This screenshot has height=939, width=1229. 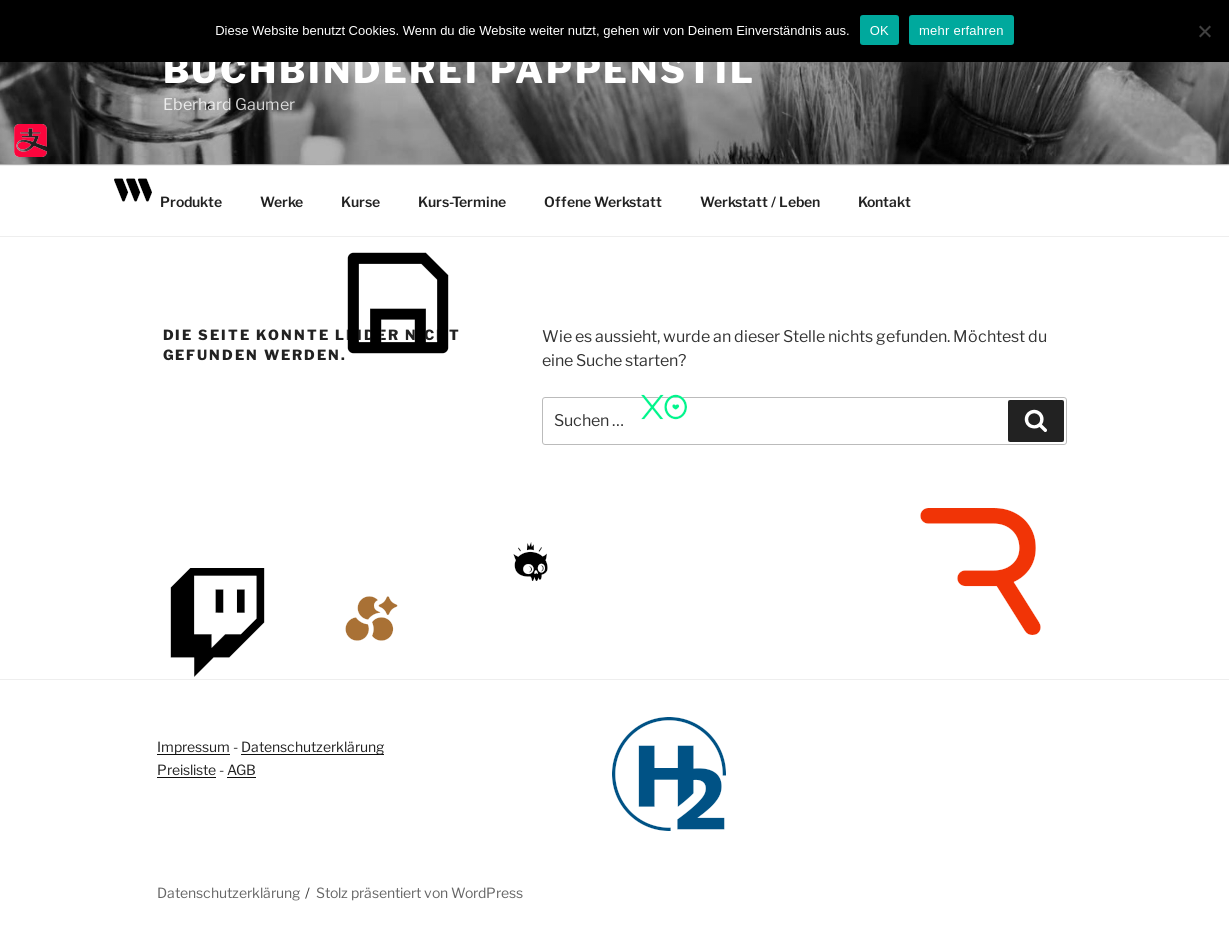 I want to click on apply AI-powered color filters to an image, so click(x=370, y=622).